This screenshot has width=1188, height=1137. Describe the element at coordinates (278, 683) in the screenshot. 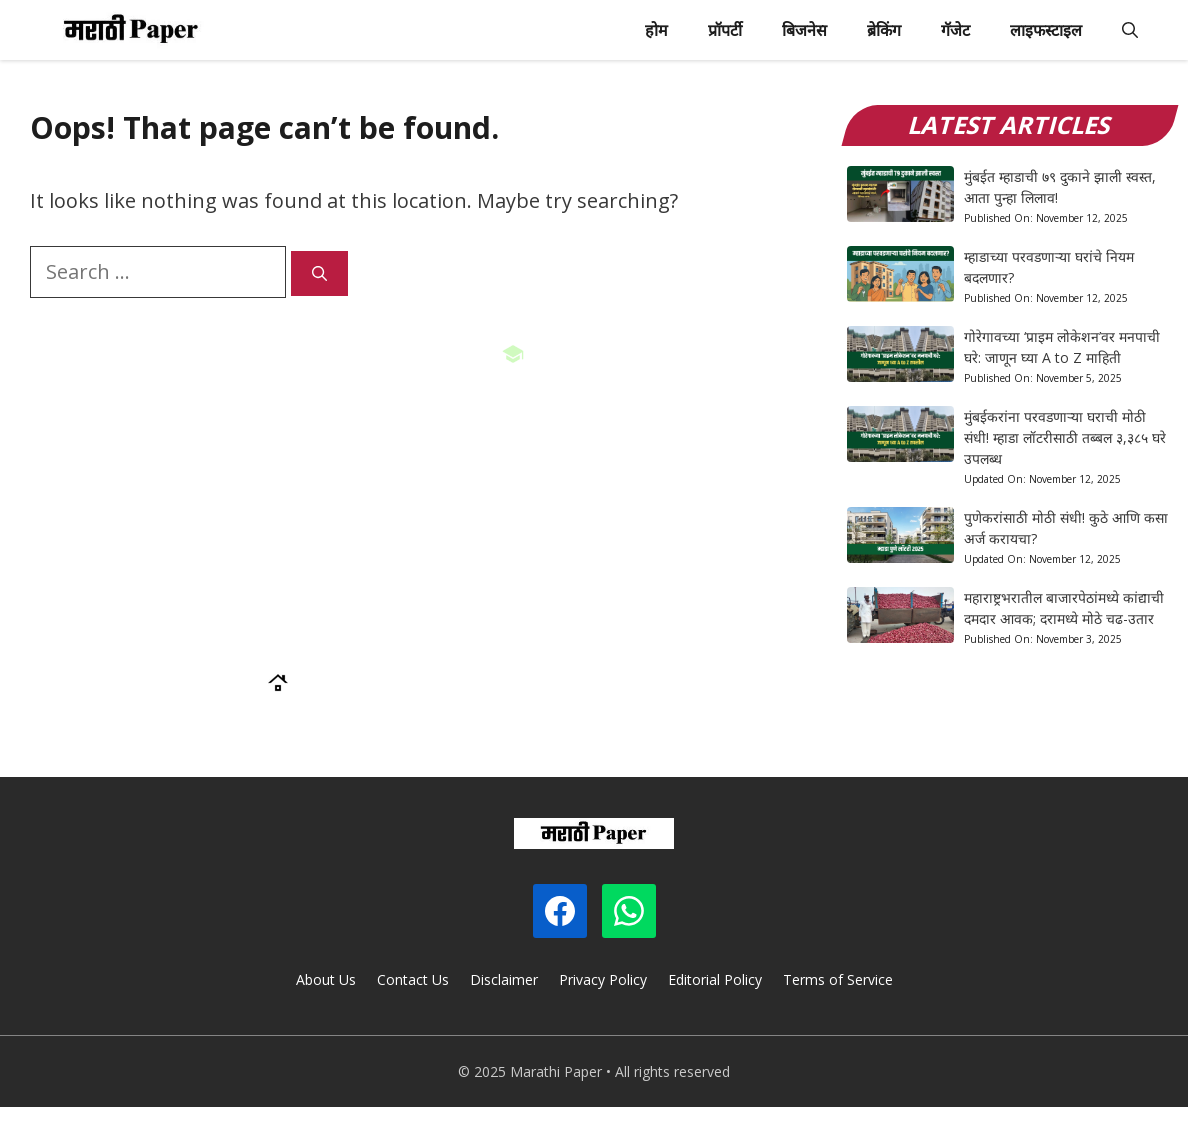

I see `access roofing or home improvement services` at that location.